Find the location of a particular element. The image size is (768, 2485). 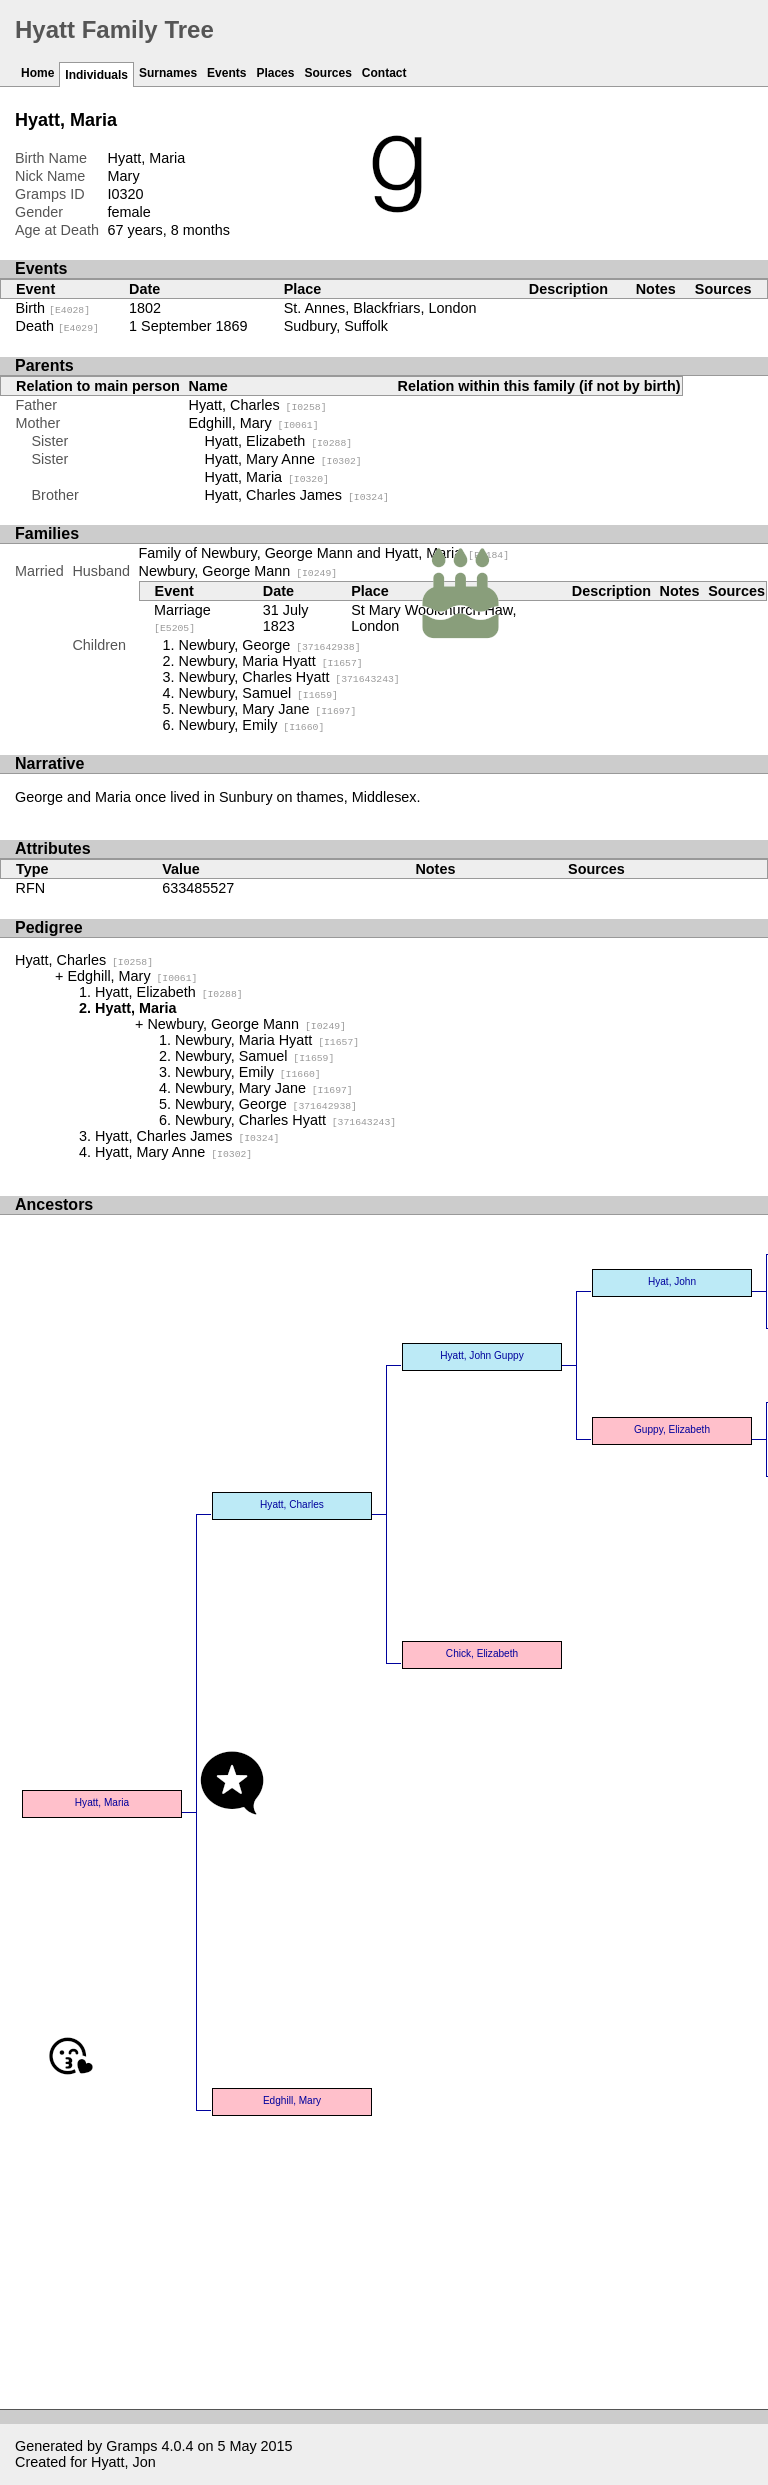

view birthday or celebration events is located at coordinates (460, 594).